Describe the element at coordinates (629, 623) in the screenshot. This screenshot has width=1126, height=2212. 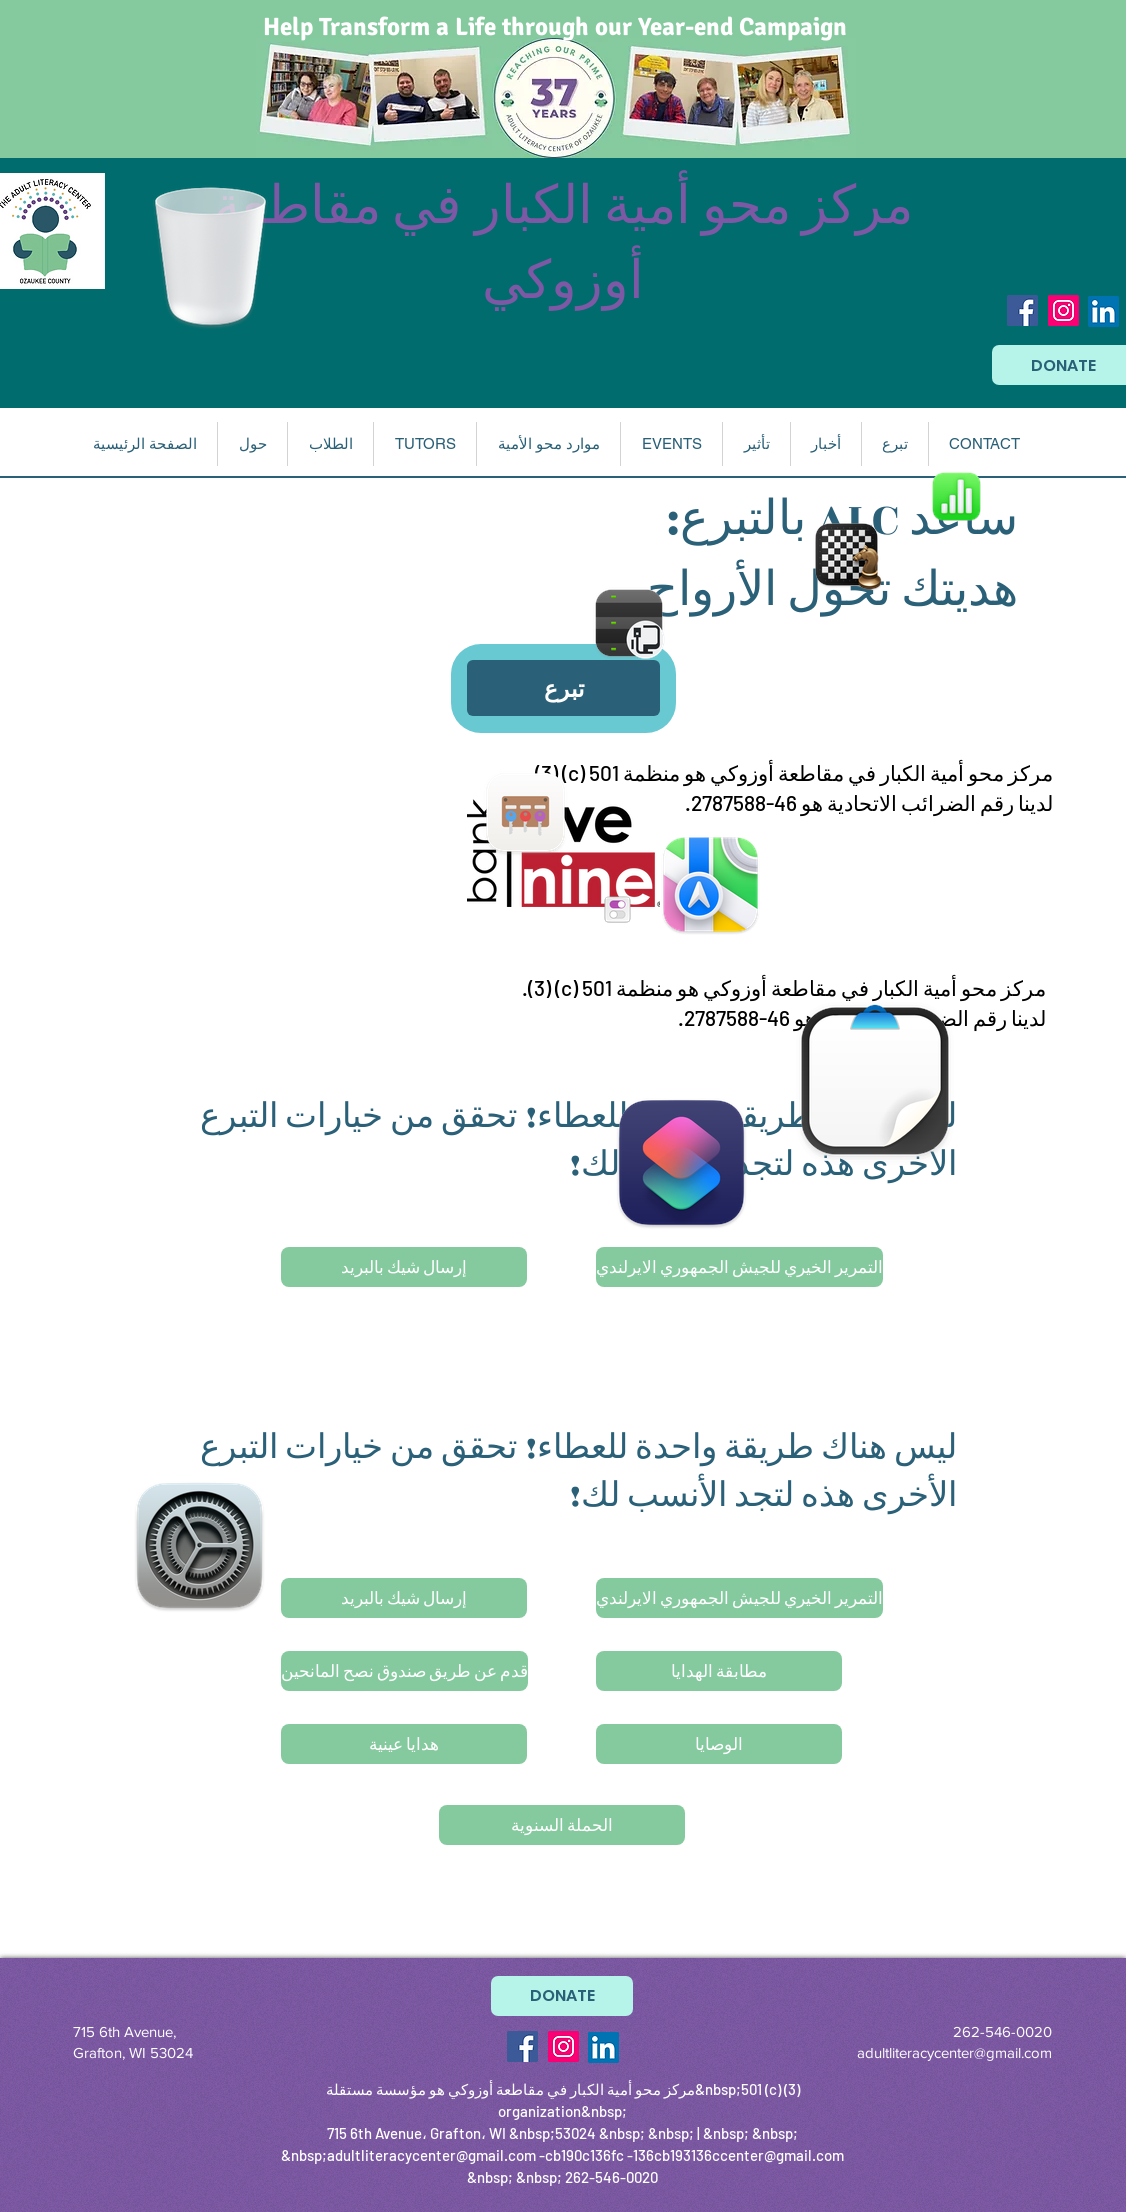
I see `configure dhcp server settings` at that location.